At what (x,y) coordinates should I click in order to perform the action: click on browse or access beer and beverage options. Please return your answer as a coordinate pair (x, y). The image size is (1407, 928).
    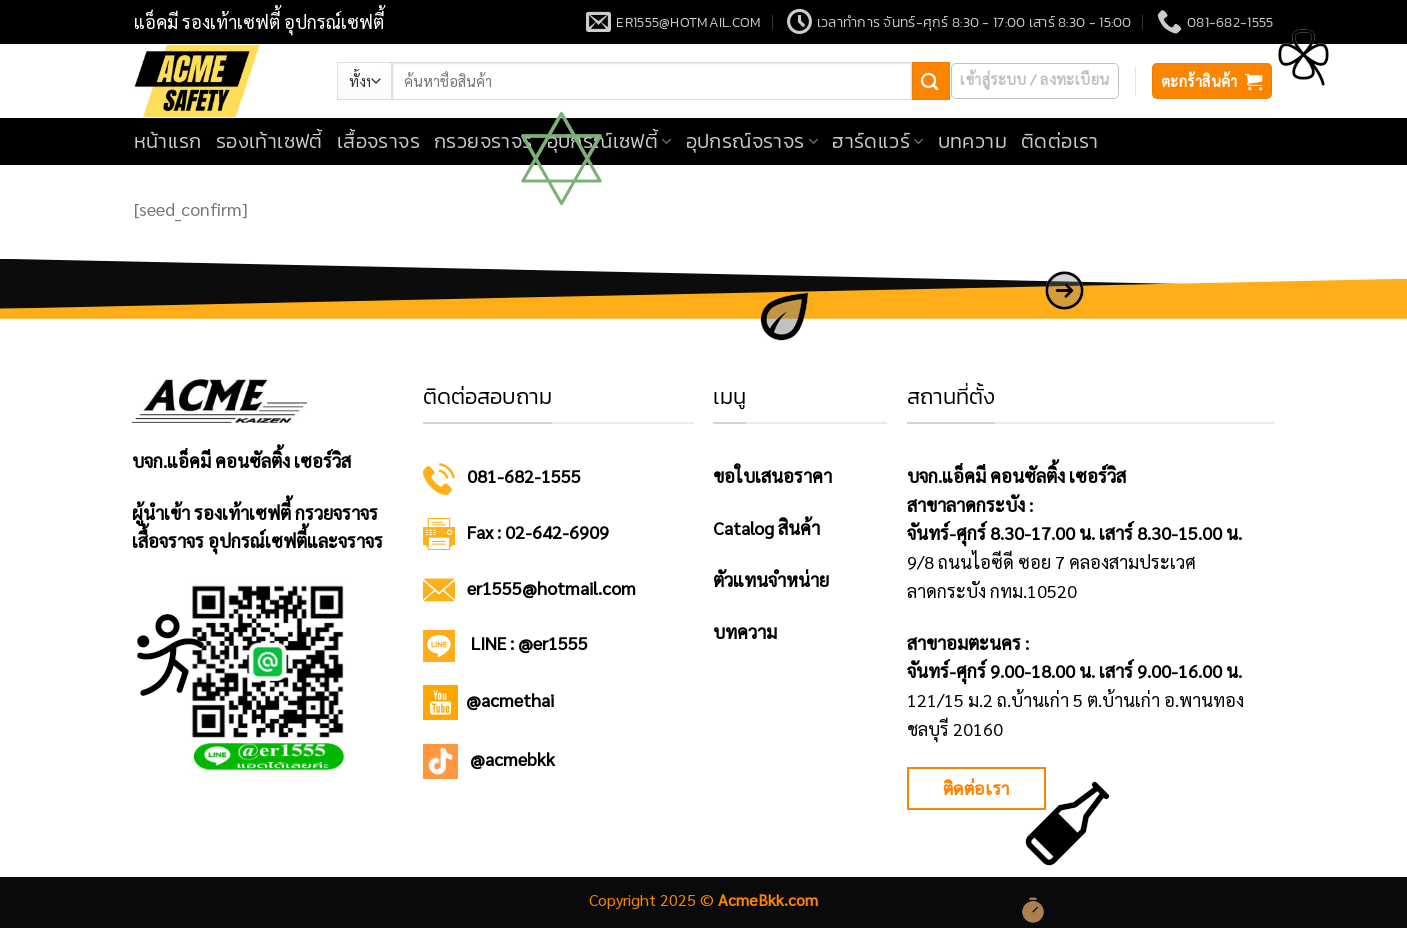
    Looking at the image, I should click on (1066, 825).